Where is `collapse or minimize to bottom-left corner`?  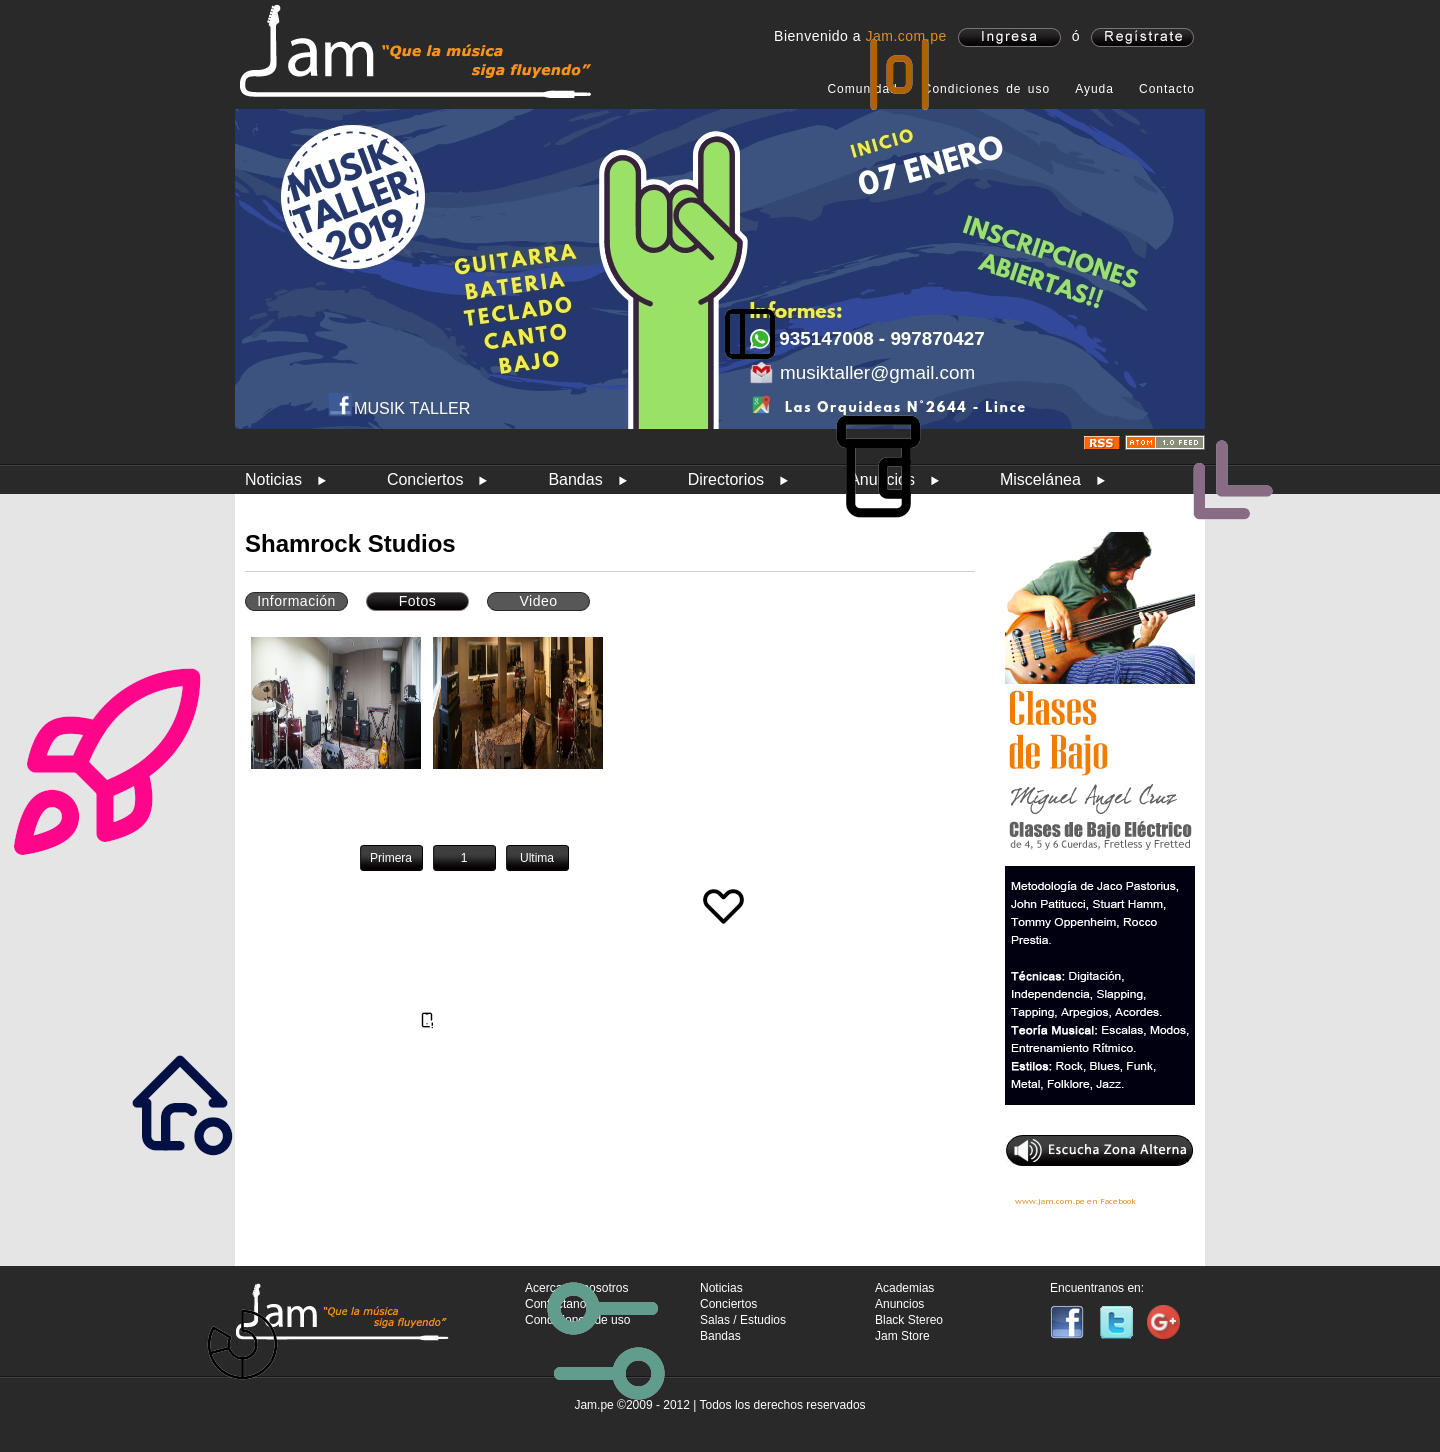 collapse or minimize to bottom-left corner is located at coordinates (1227, 485).